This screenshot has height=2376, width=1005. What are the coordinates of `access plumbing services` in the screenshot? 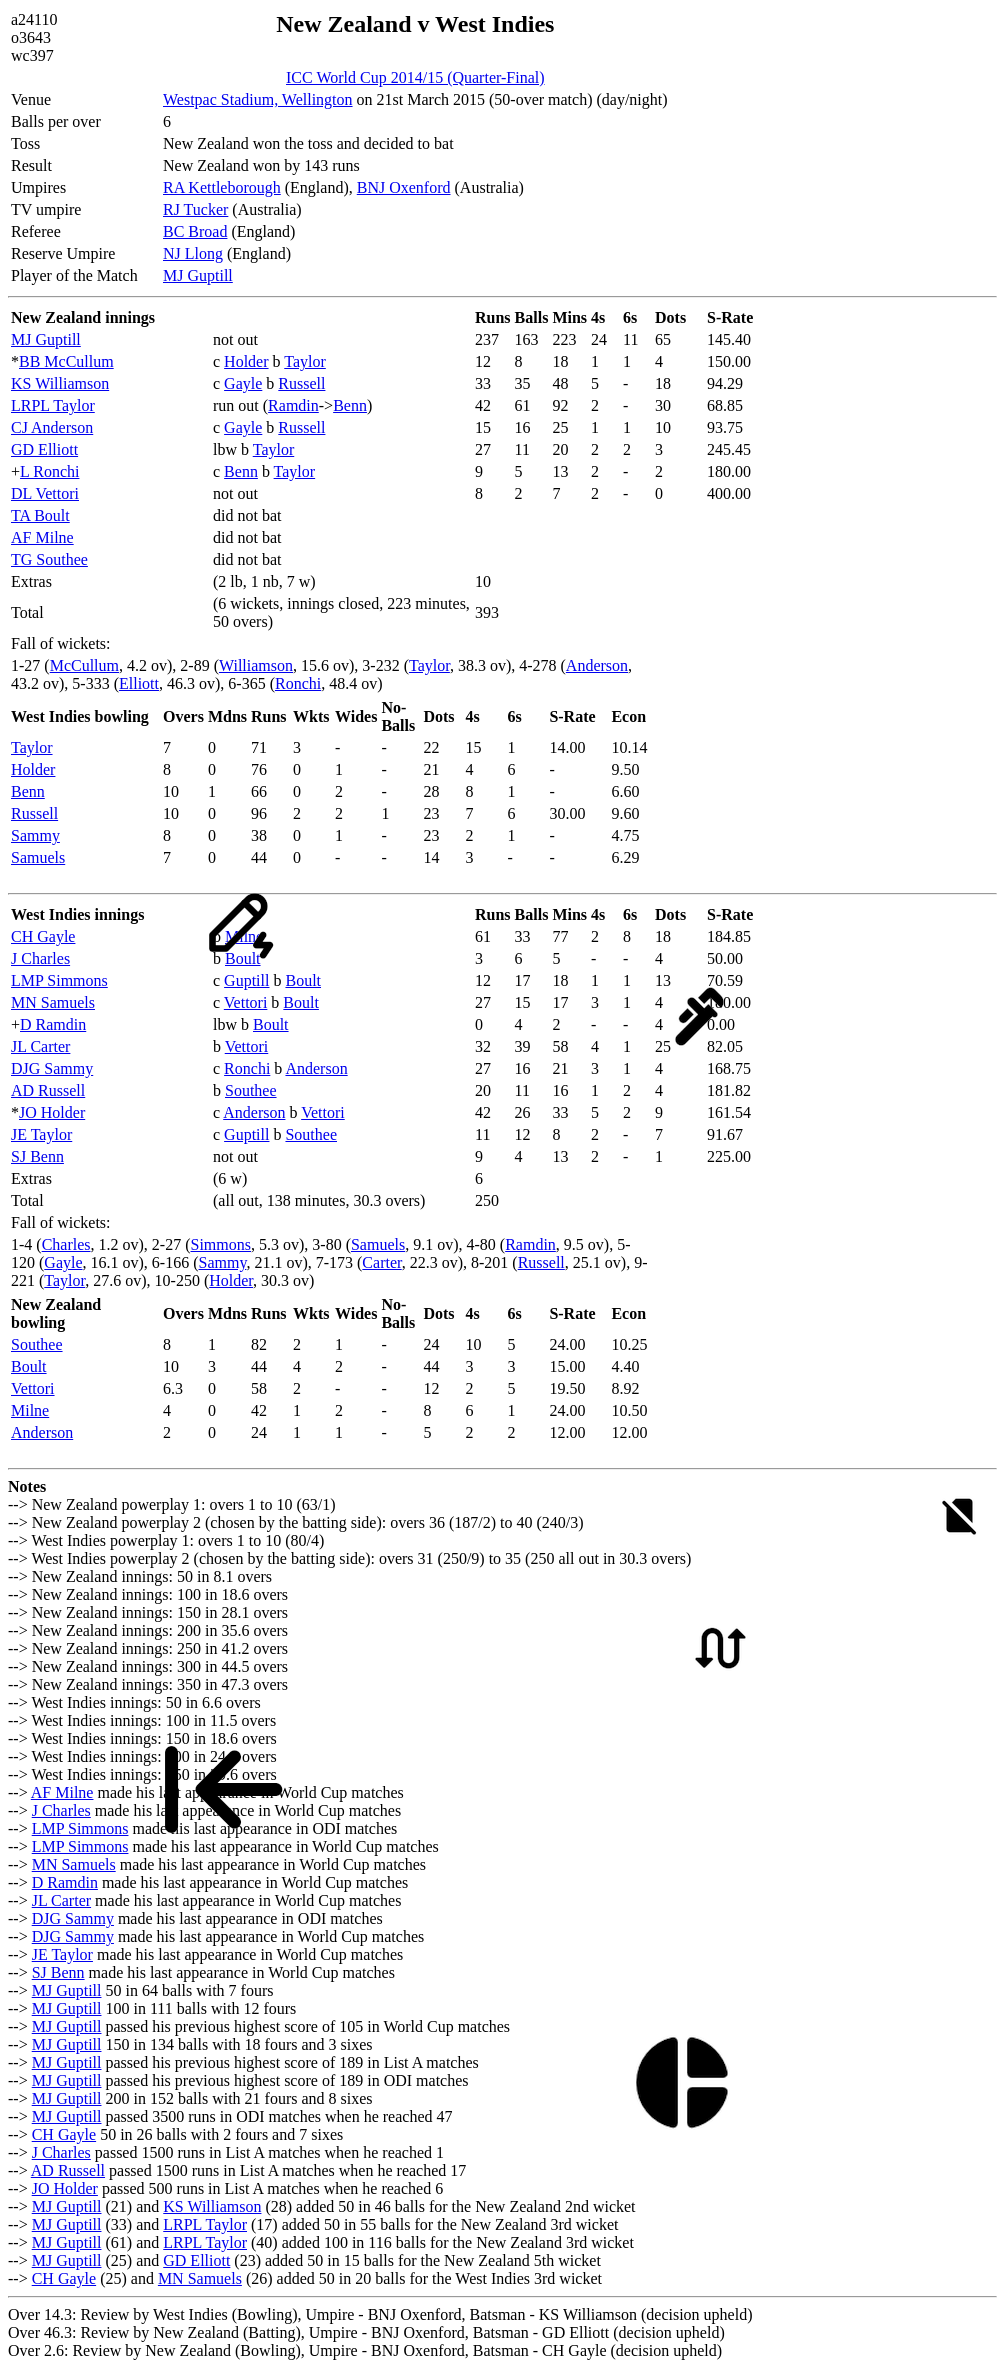 It's located at (699, 1016).